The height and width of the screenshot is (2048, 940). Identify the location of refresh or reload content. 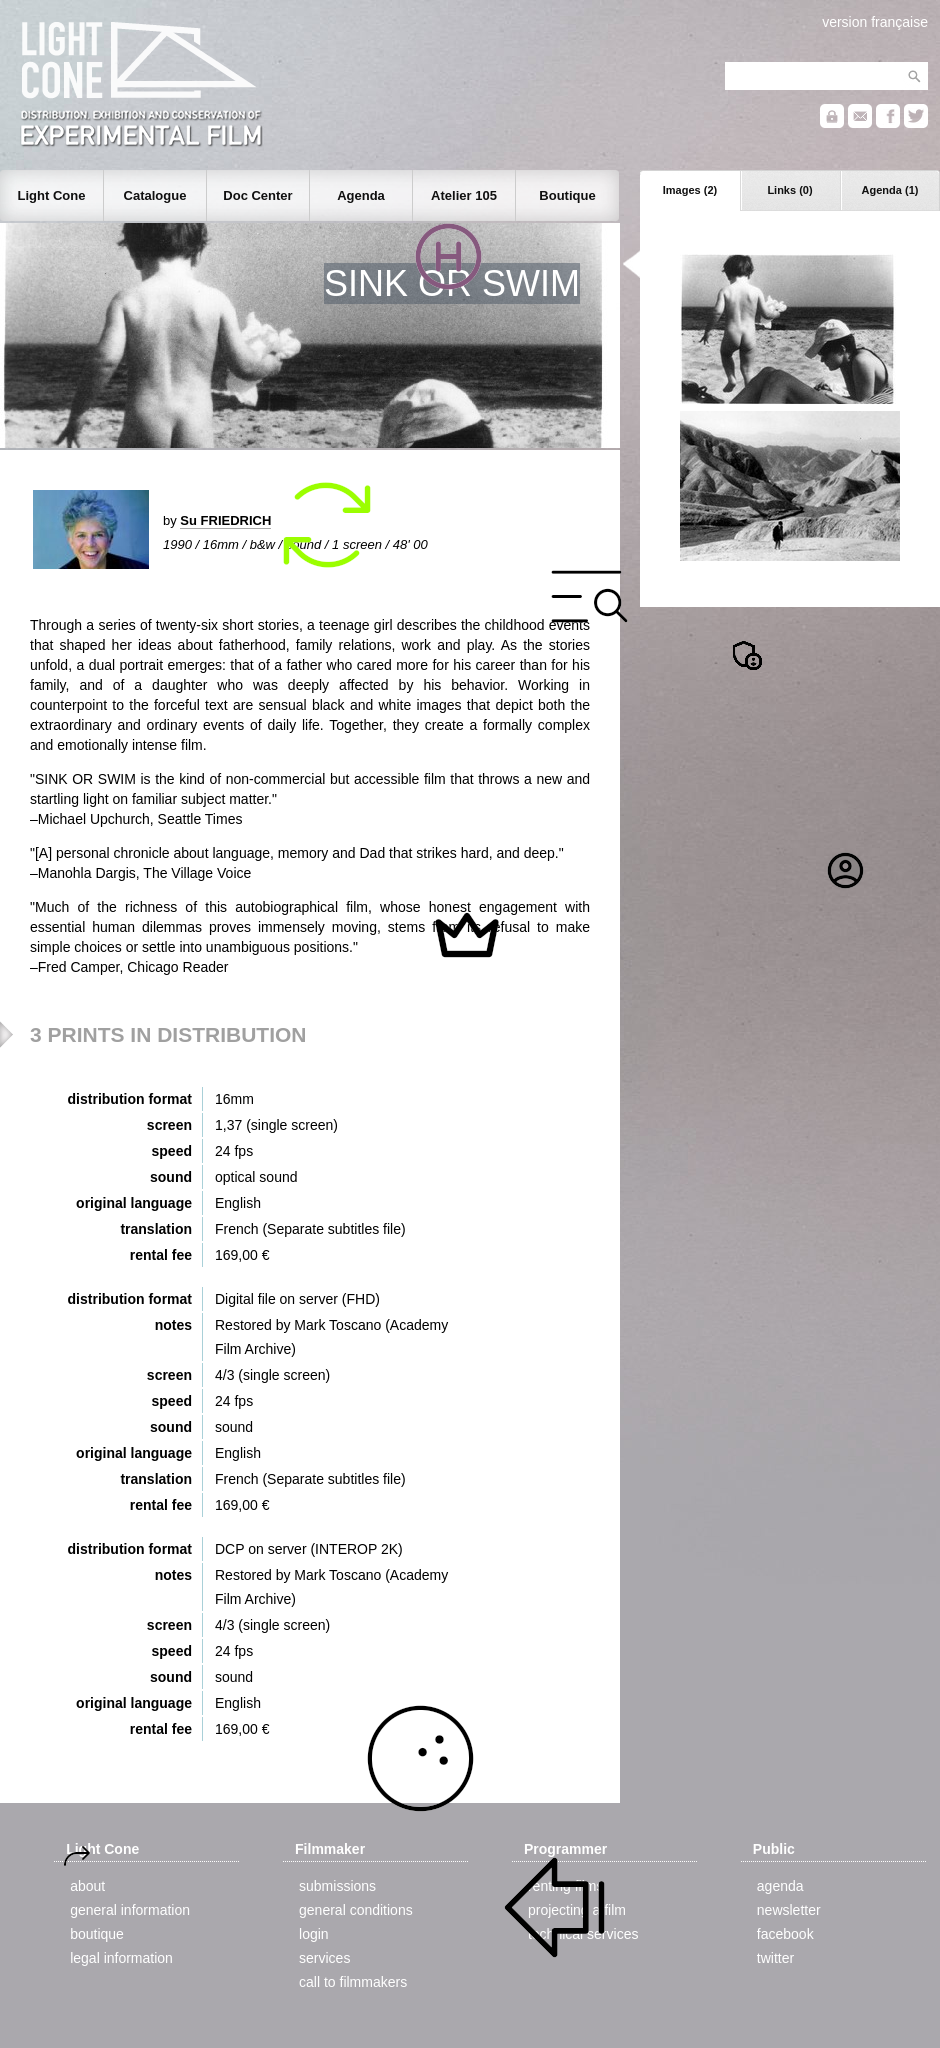
(327, 525).